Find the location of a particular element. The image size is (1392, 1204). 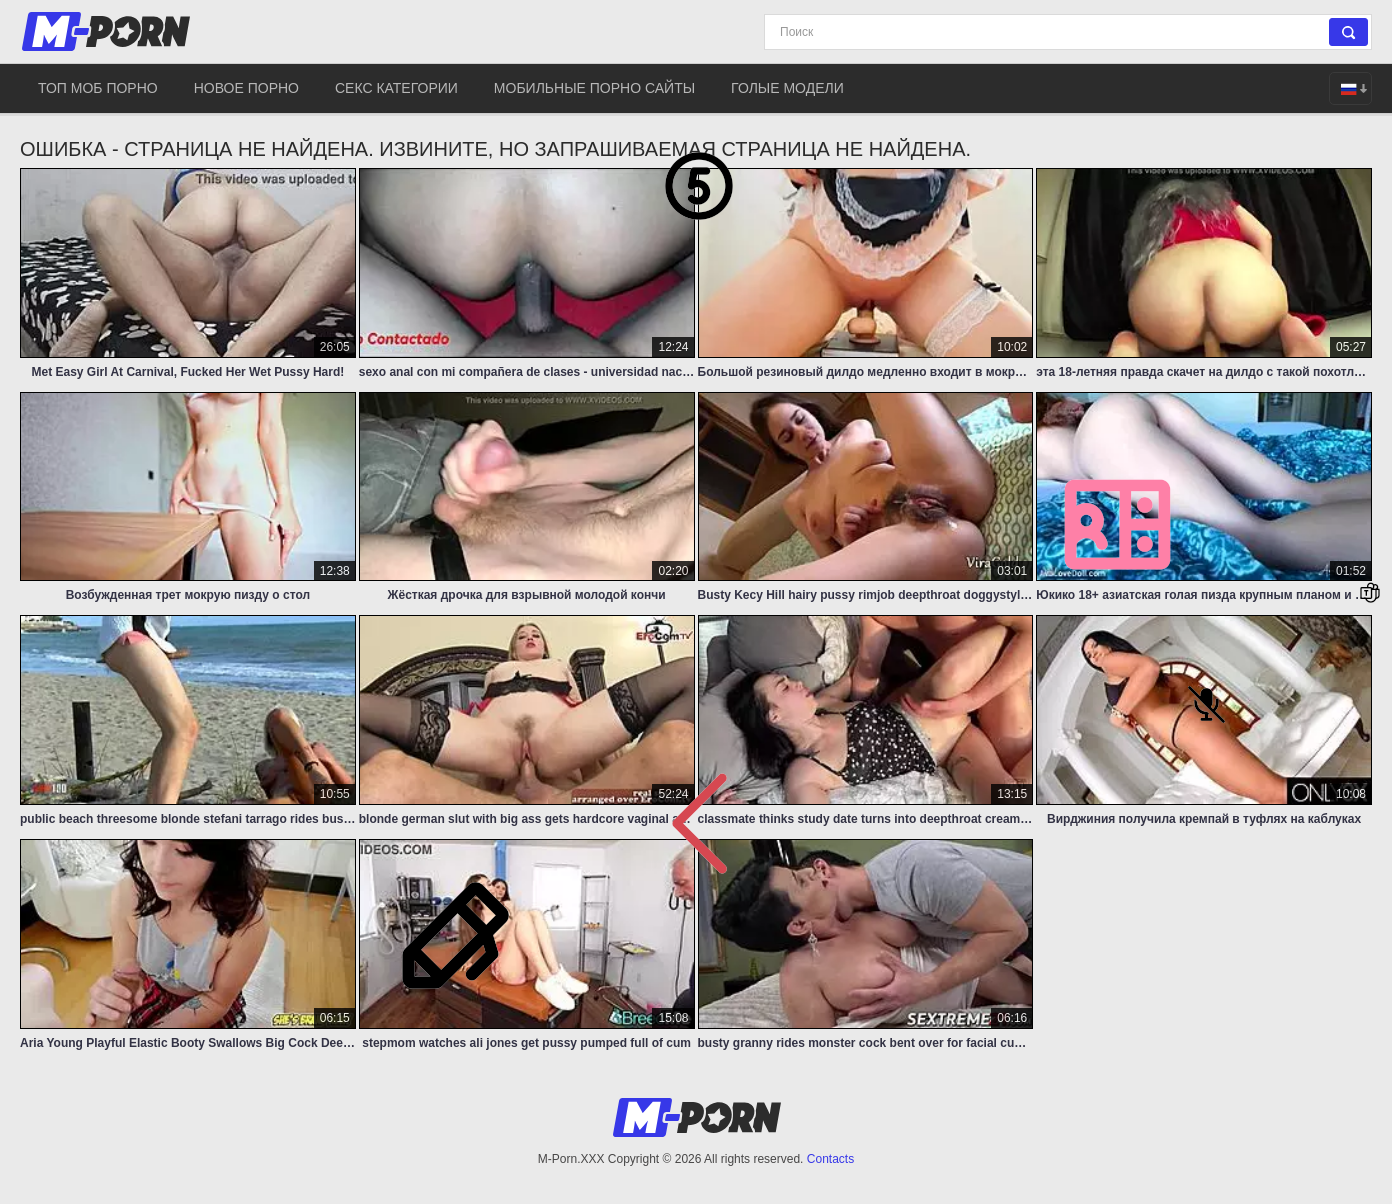

mute your microphone is located at coordinates (1206, 704).